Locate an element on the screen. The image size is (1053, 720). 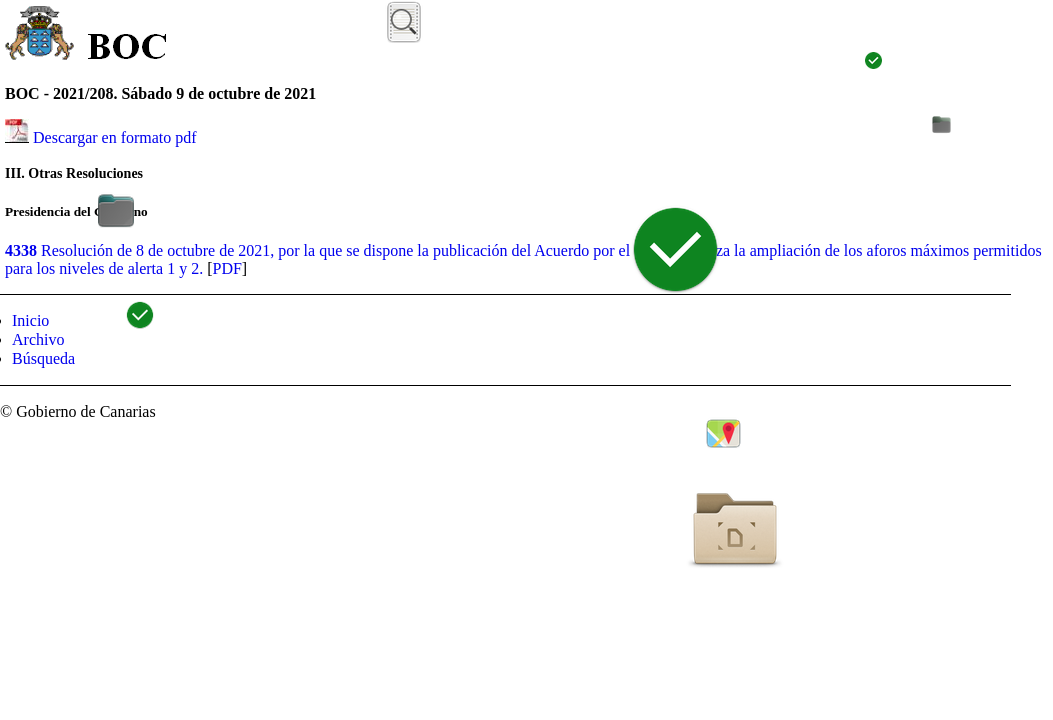
indicates a selected or checked item is located at coordinates (873, 60).